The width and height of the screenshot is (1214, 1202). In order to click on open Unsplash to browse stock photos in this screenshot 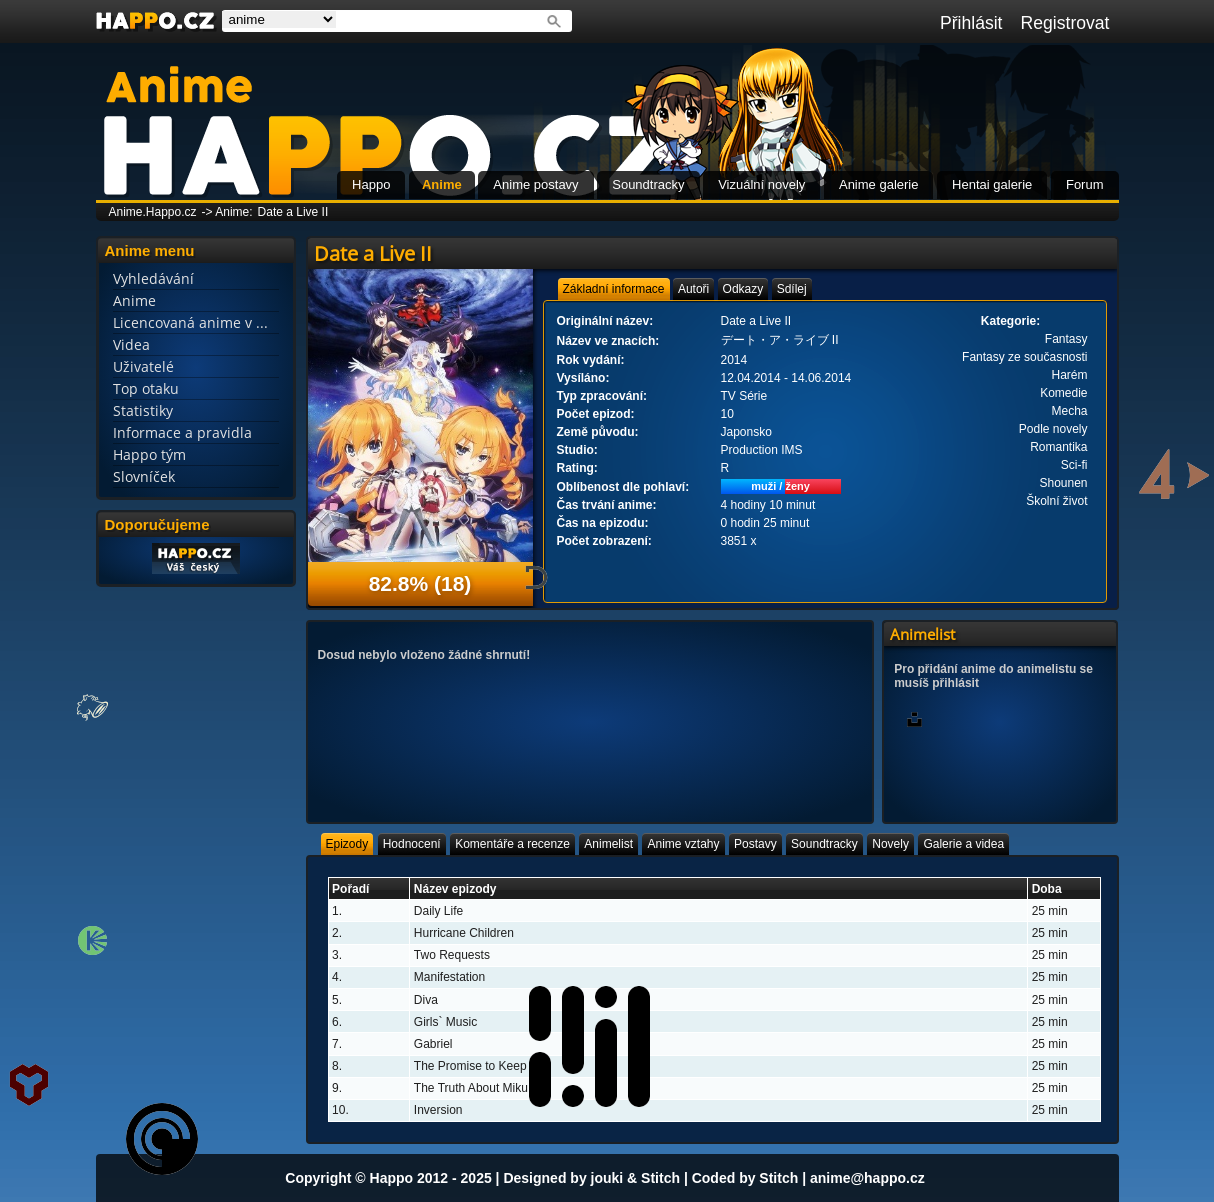, I will do `click(914, 719)`.